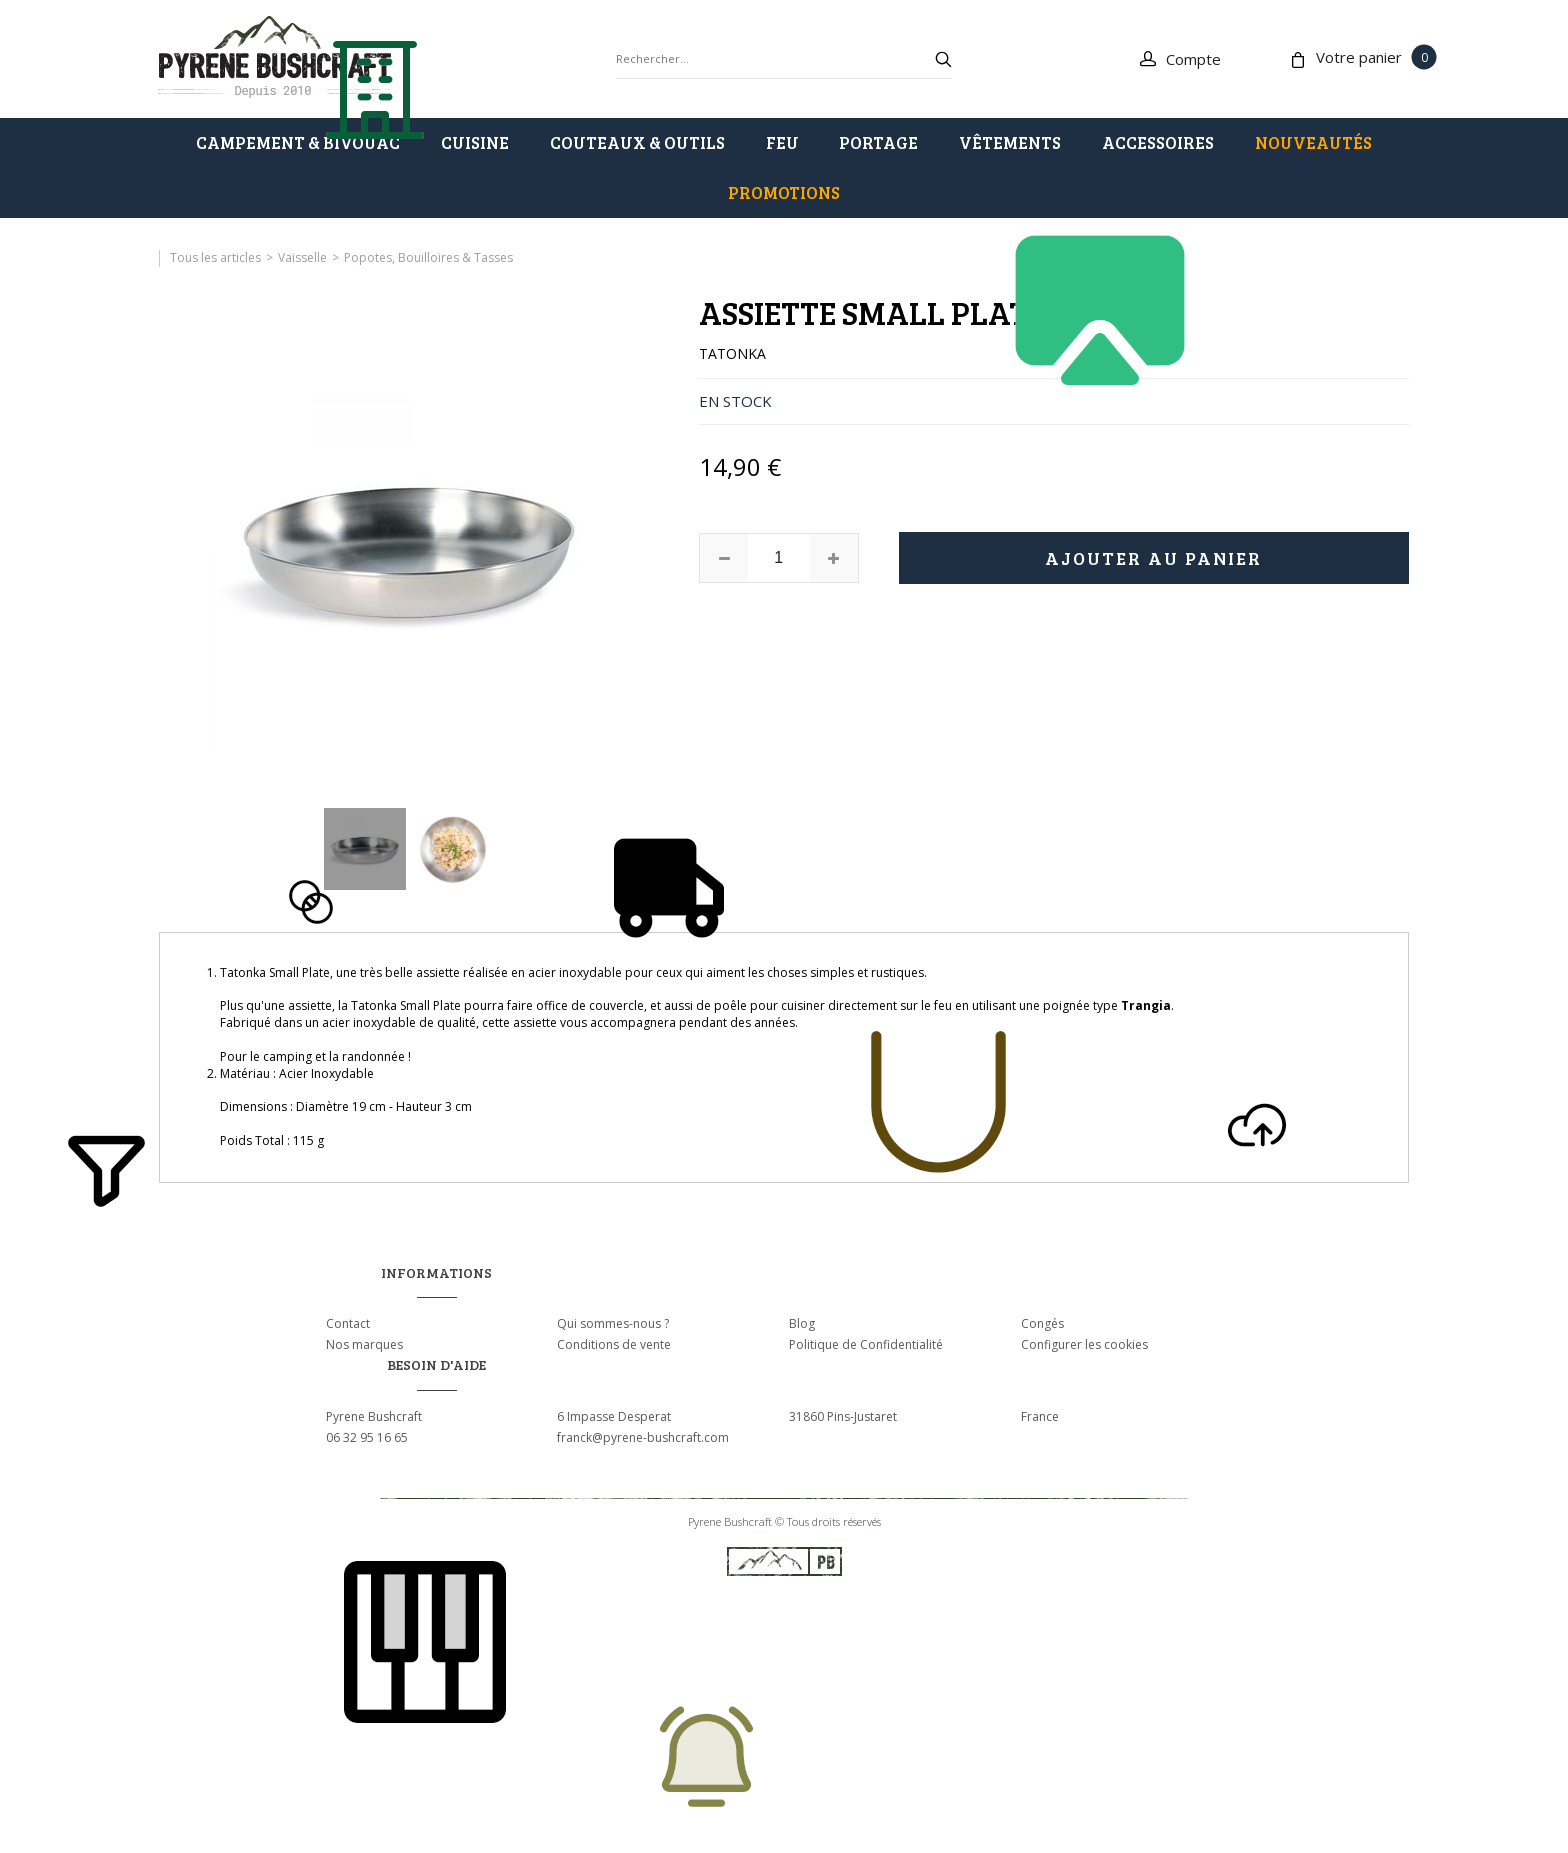 Image resolution: width=1568 pixels, height=1853 pixels. What do you see at coordinates (669, 888) in the screenshot?
I see `access delivery or shipping options` at bounding box center [669, 888].